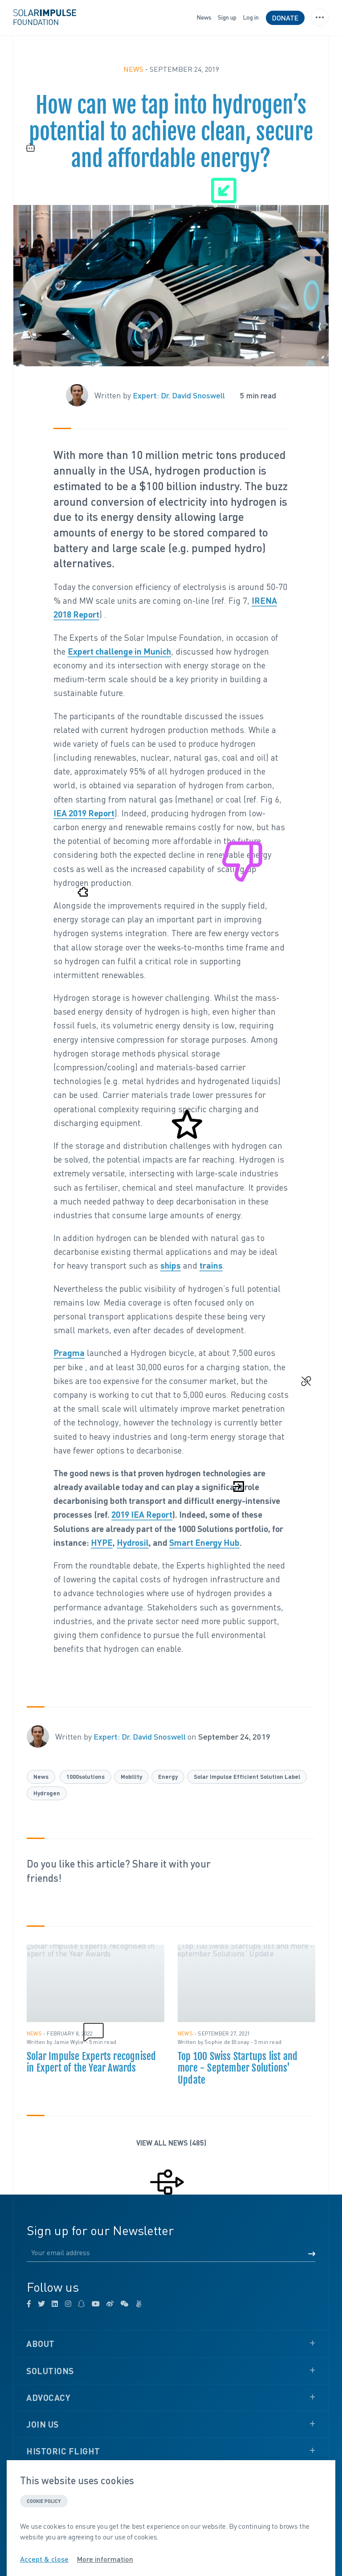  Describe the element at coordinates (239, 1487) in the screenshot. I see `log out of the current account` at that location.